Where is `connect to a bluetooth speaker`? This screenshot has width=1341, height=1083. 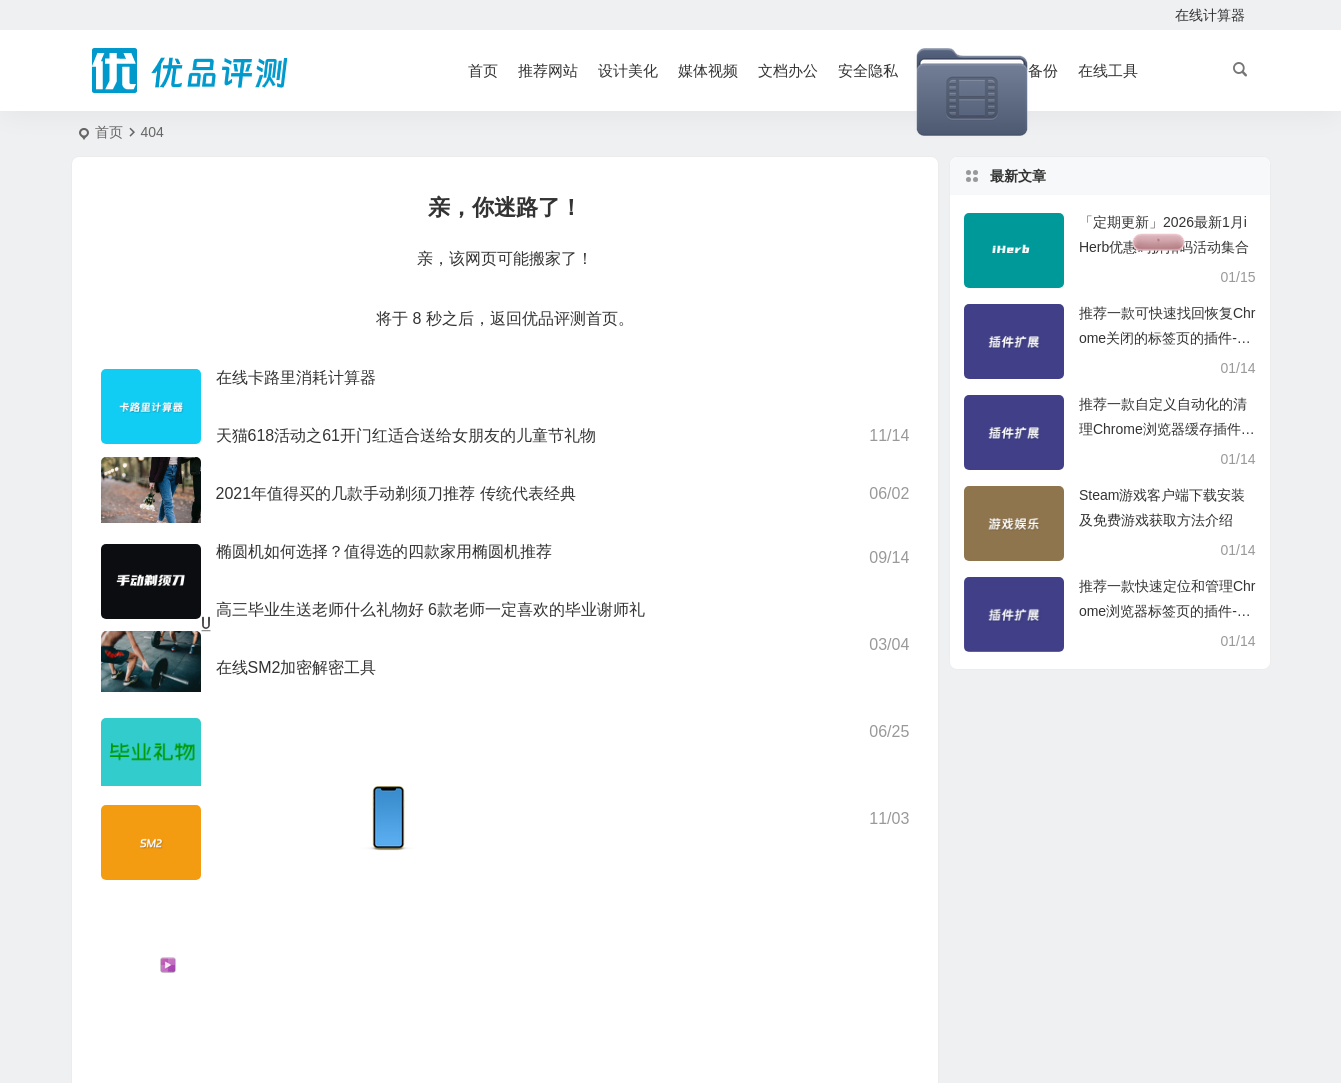
connect to a bluetooth speaker is located at coordinates (1158, 242).